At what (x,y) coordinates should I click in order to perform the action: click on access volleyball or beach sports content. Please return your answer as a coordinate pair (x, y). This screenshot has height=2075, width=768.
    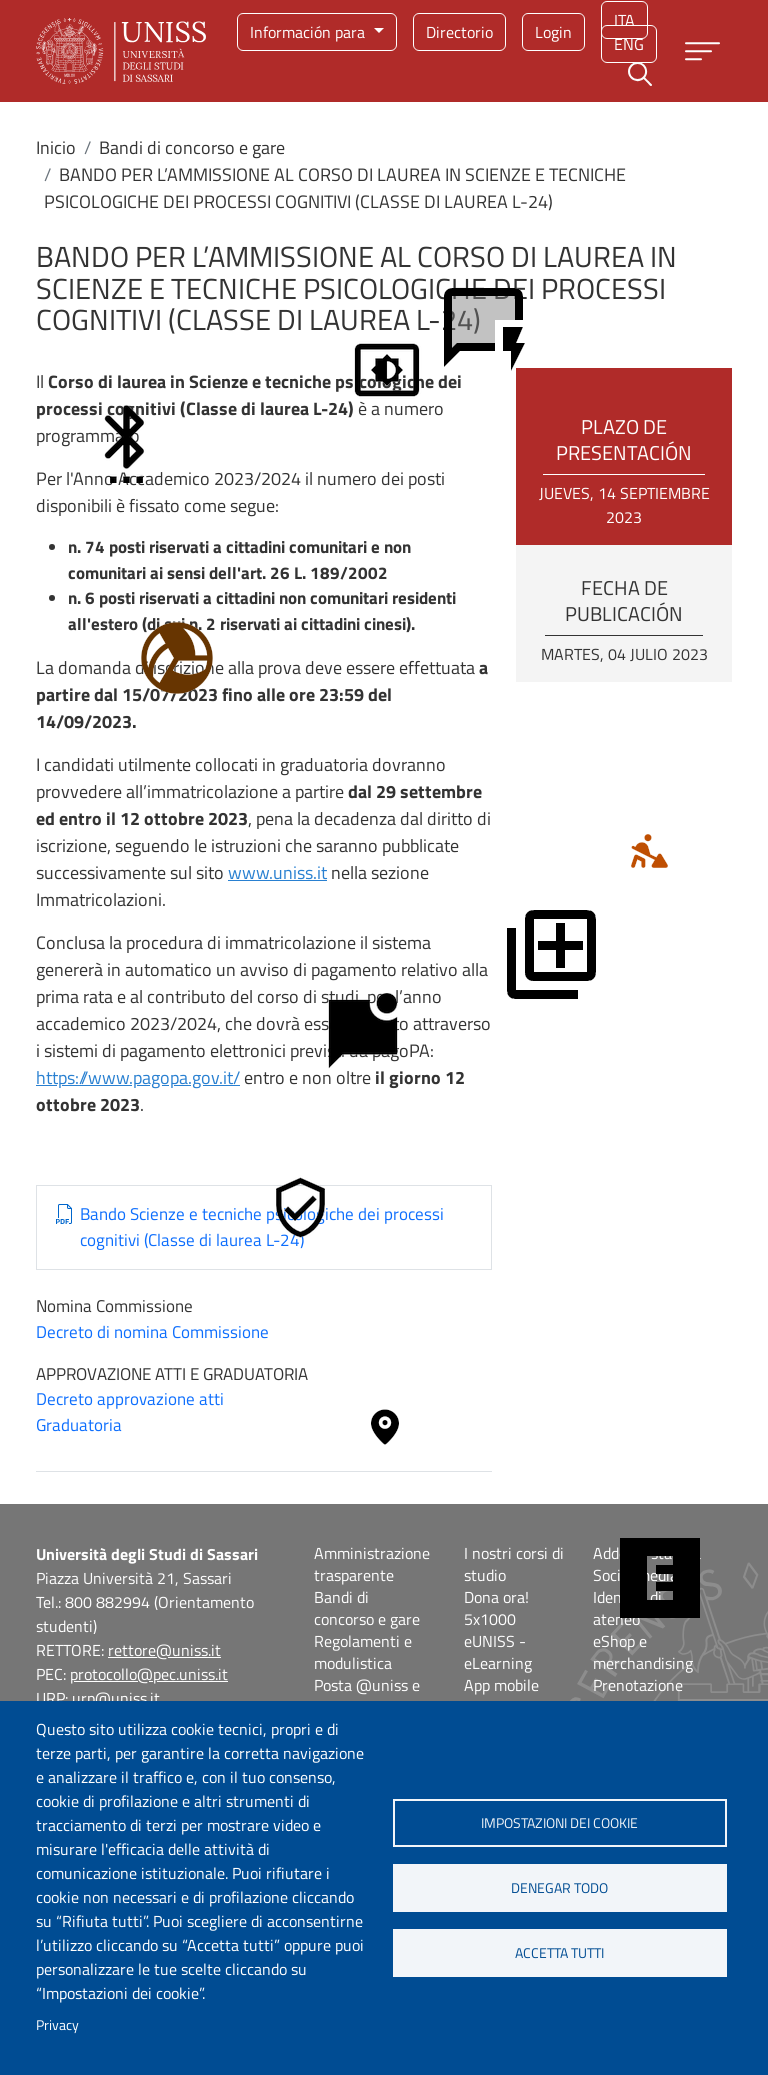
    Looking at the image, I should click on (177, 658).